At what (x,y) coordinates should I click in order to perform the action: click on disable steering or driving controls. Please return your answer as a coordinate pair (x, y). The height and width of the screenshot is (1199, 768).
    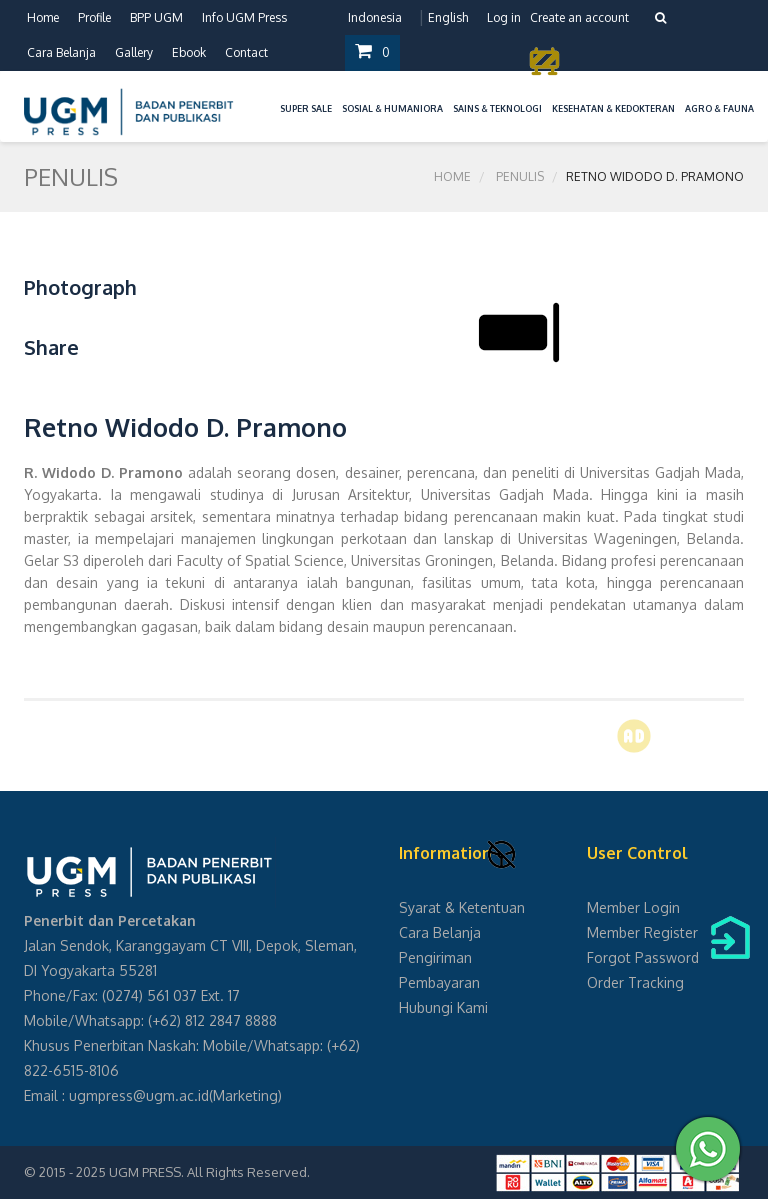
    Looking at the image, I should click on (501, 854).